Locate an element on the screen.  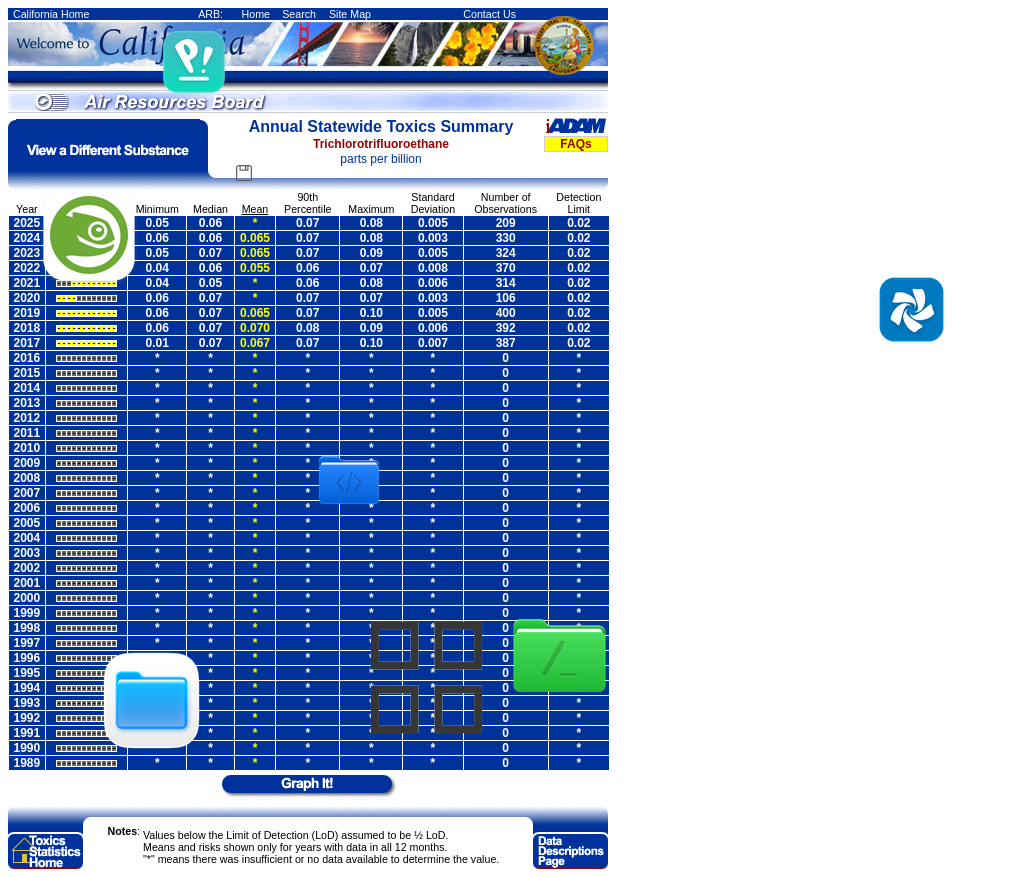
save file to disk is located at coordinates (244, 173).